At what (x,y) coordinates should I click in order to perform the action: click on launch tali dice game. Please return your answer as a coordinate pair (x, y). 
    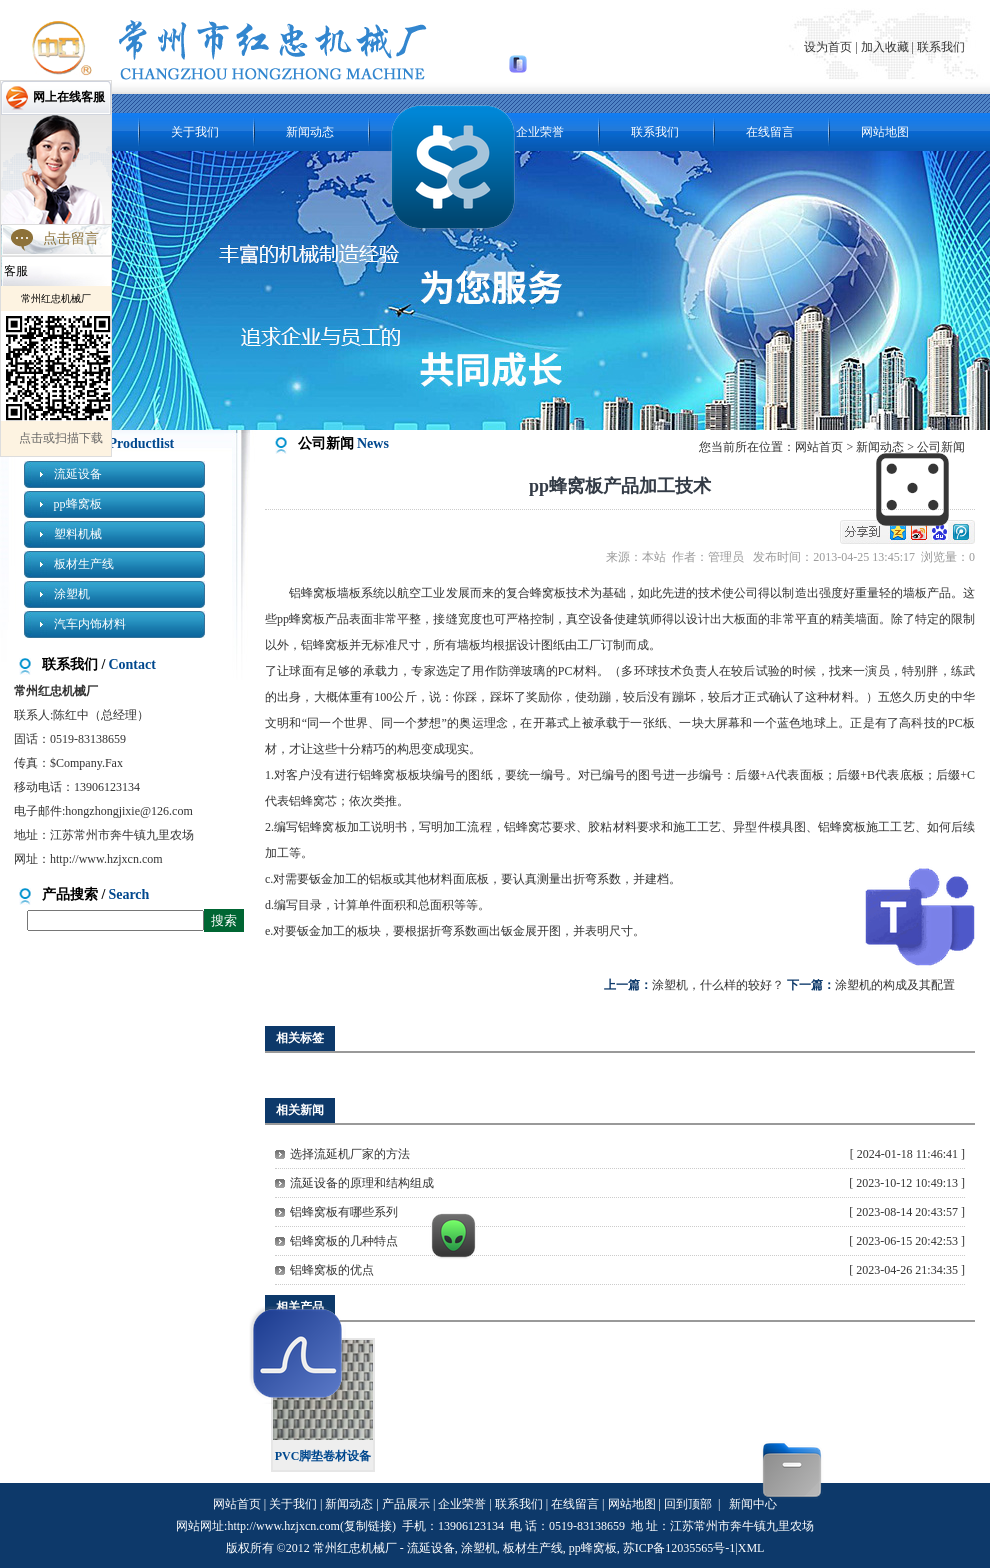
    Looking at the image, I should click on (912, 489).